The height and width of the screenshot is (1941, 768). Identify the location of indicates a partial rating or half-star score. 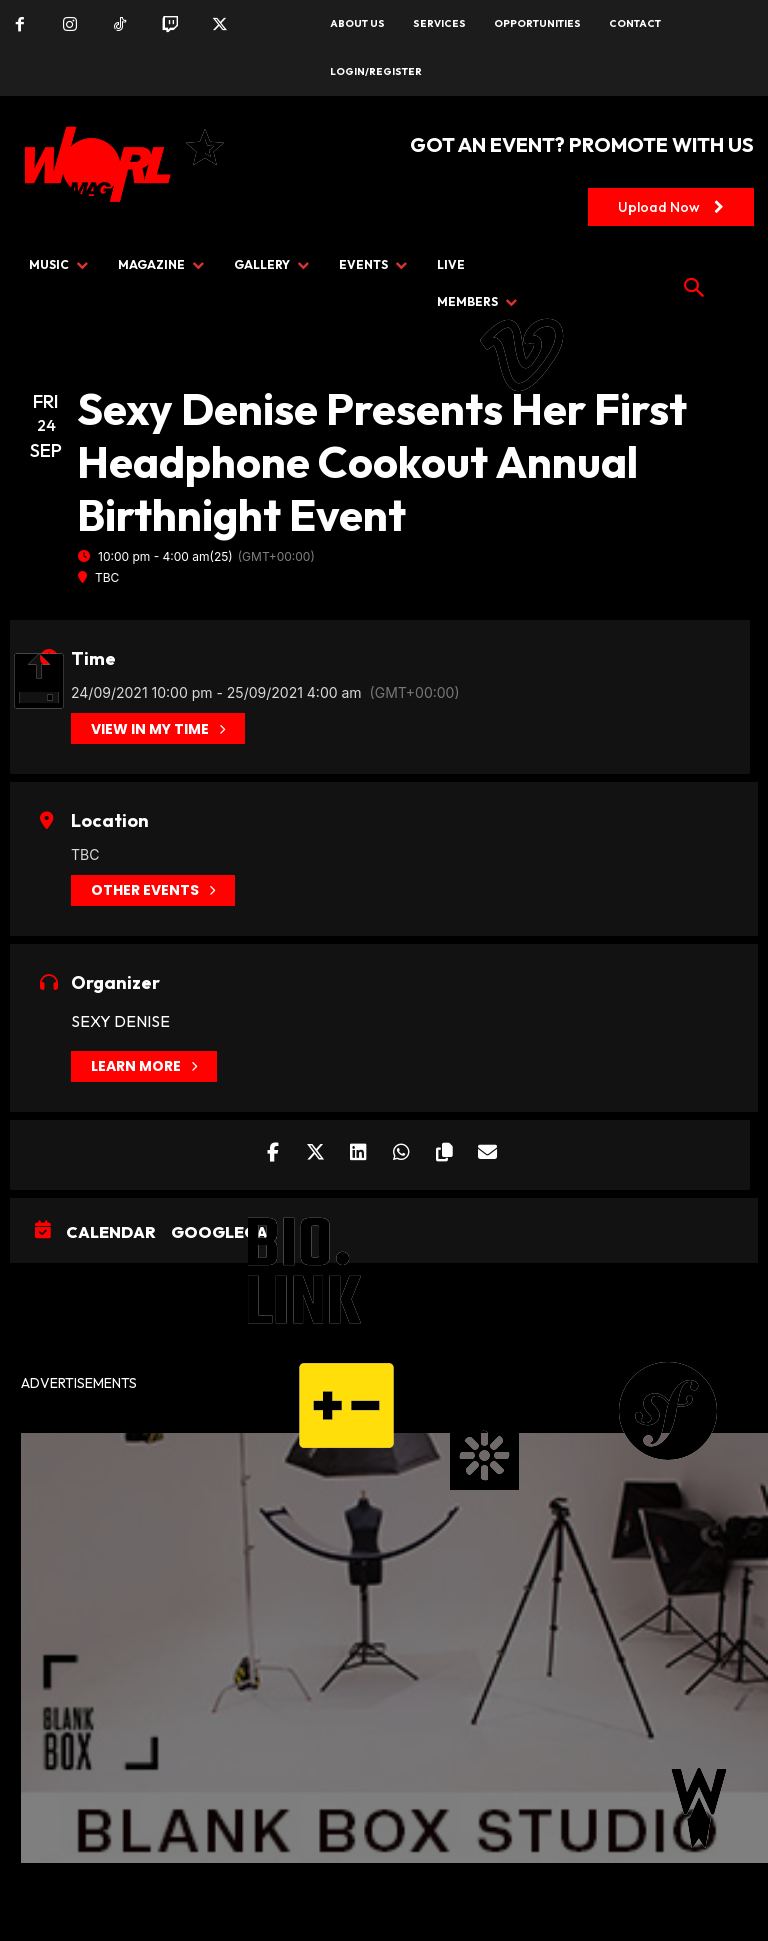
(205, 148).